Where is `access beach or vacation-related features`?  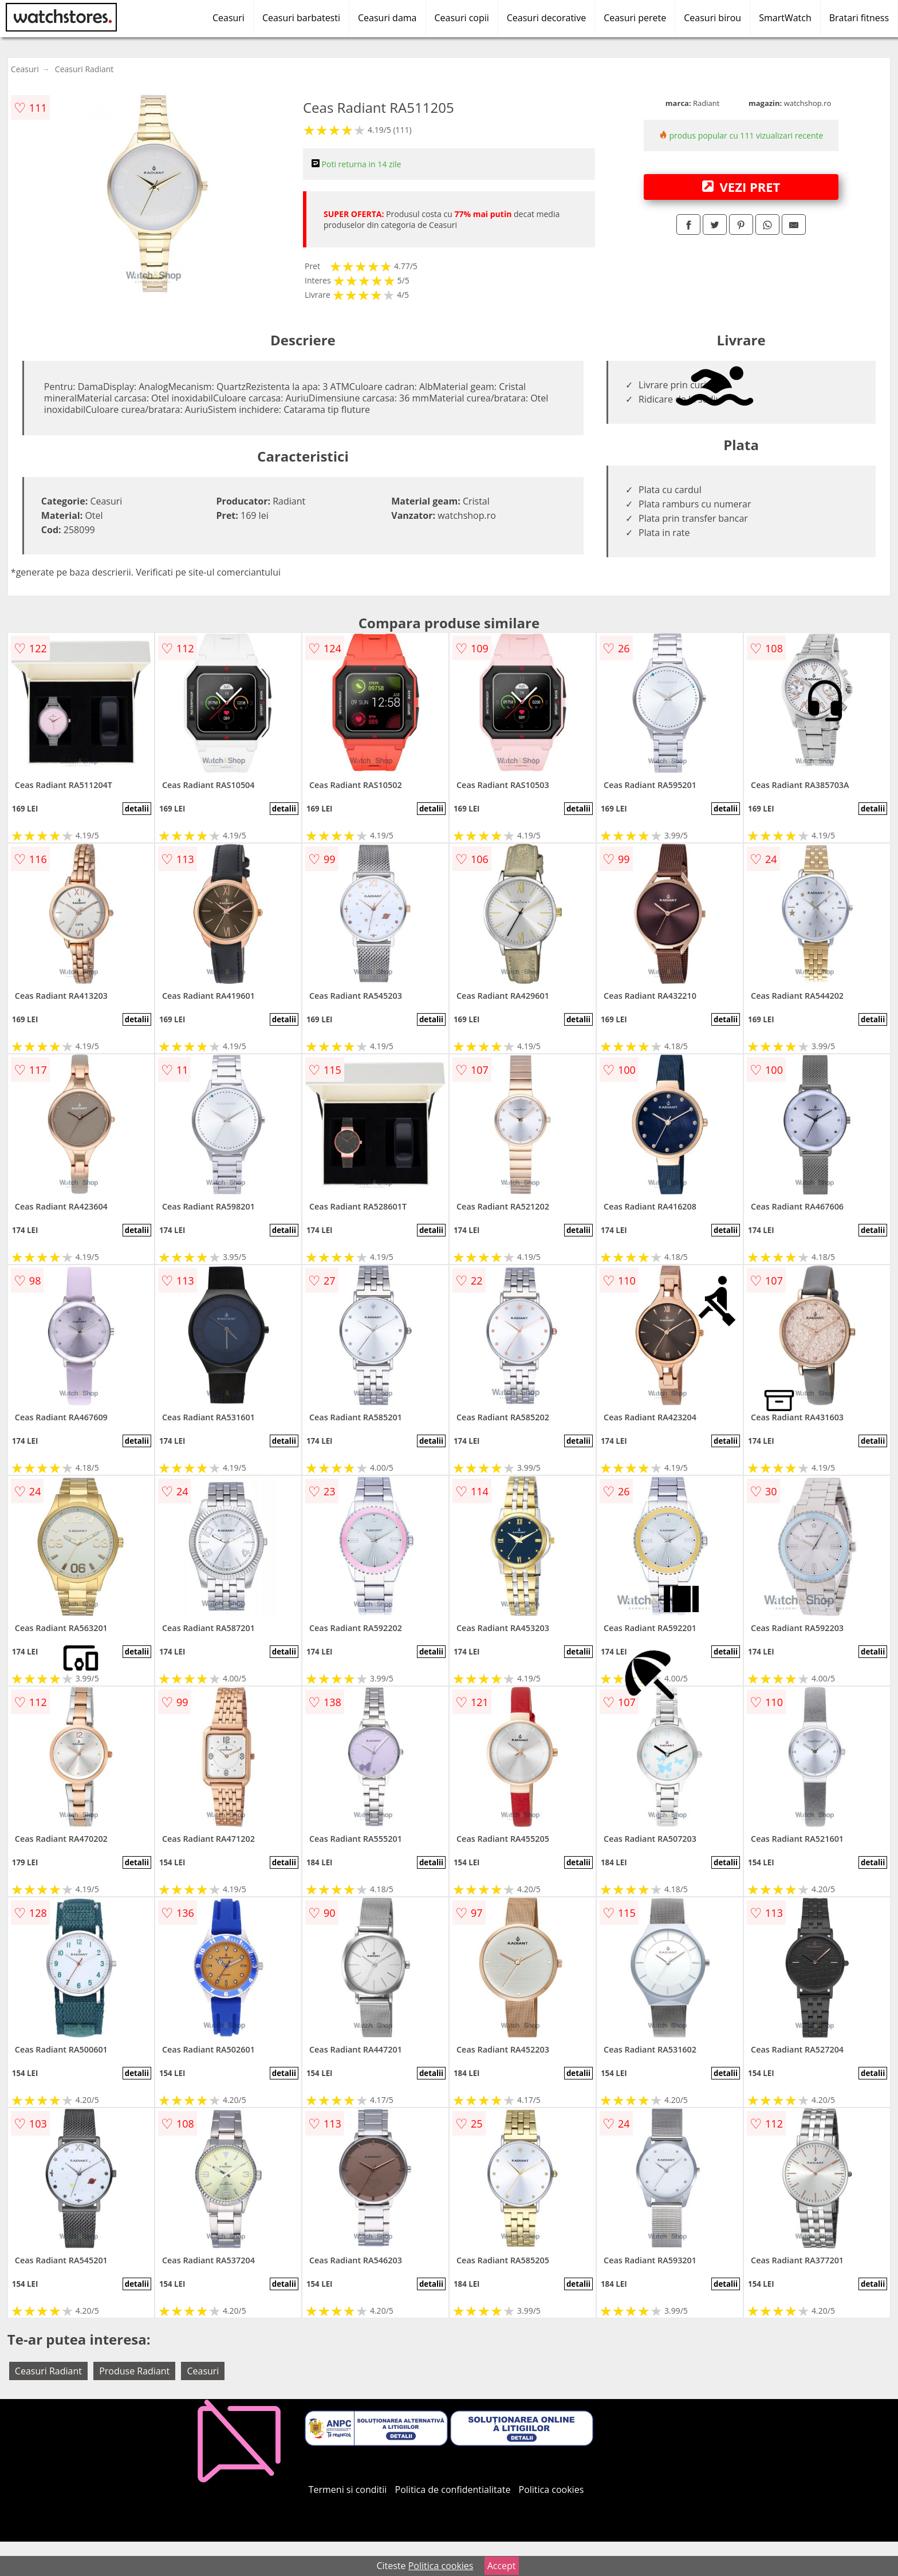 access beach or vacation-related features is located at coordinates (650, 1675).